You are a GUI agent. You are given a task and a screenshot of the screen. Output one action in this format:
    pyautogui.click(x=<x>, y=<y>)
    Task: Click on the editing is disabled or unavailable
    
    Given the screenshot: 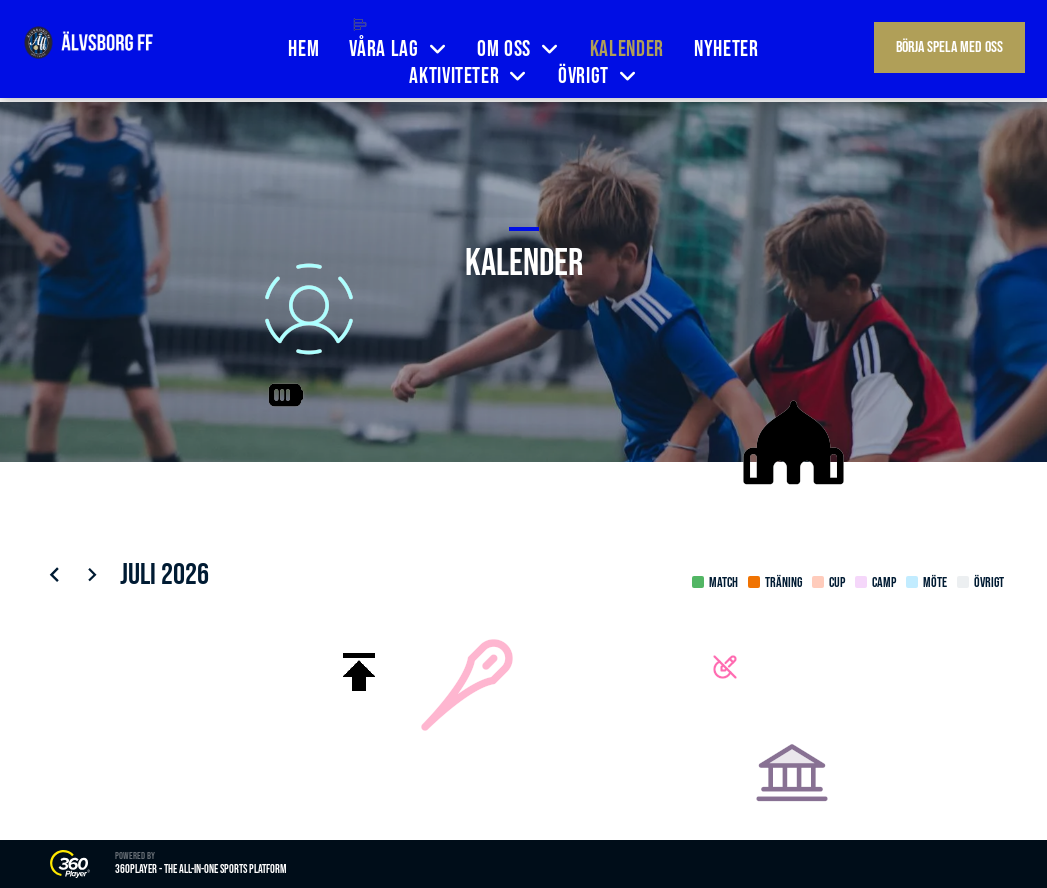 What is the action you would take?
    pyautogui.click(x=725, y=667)
    